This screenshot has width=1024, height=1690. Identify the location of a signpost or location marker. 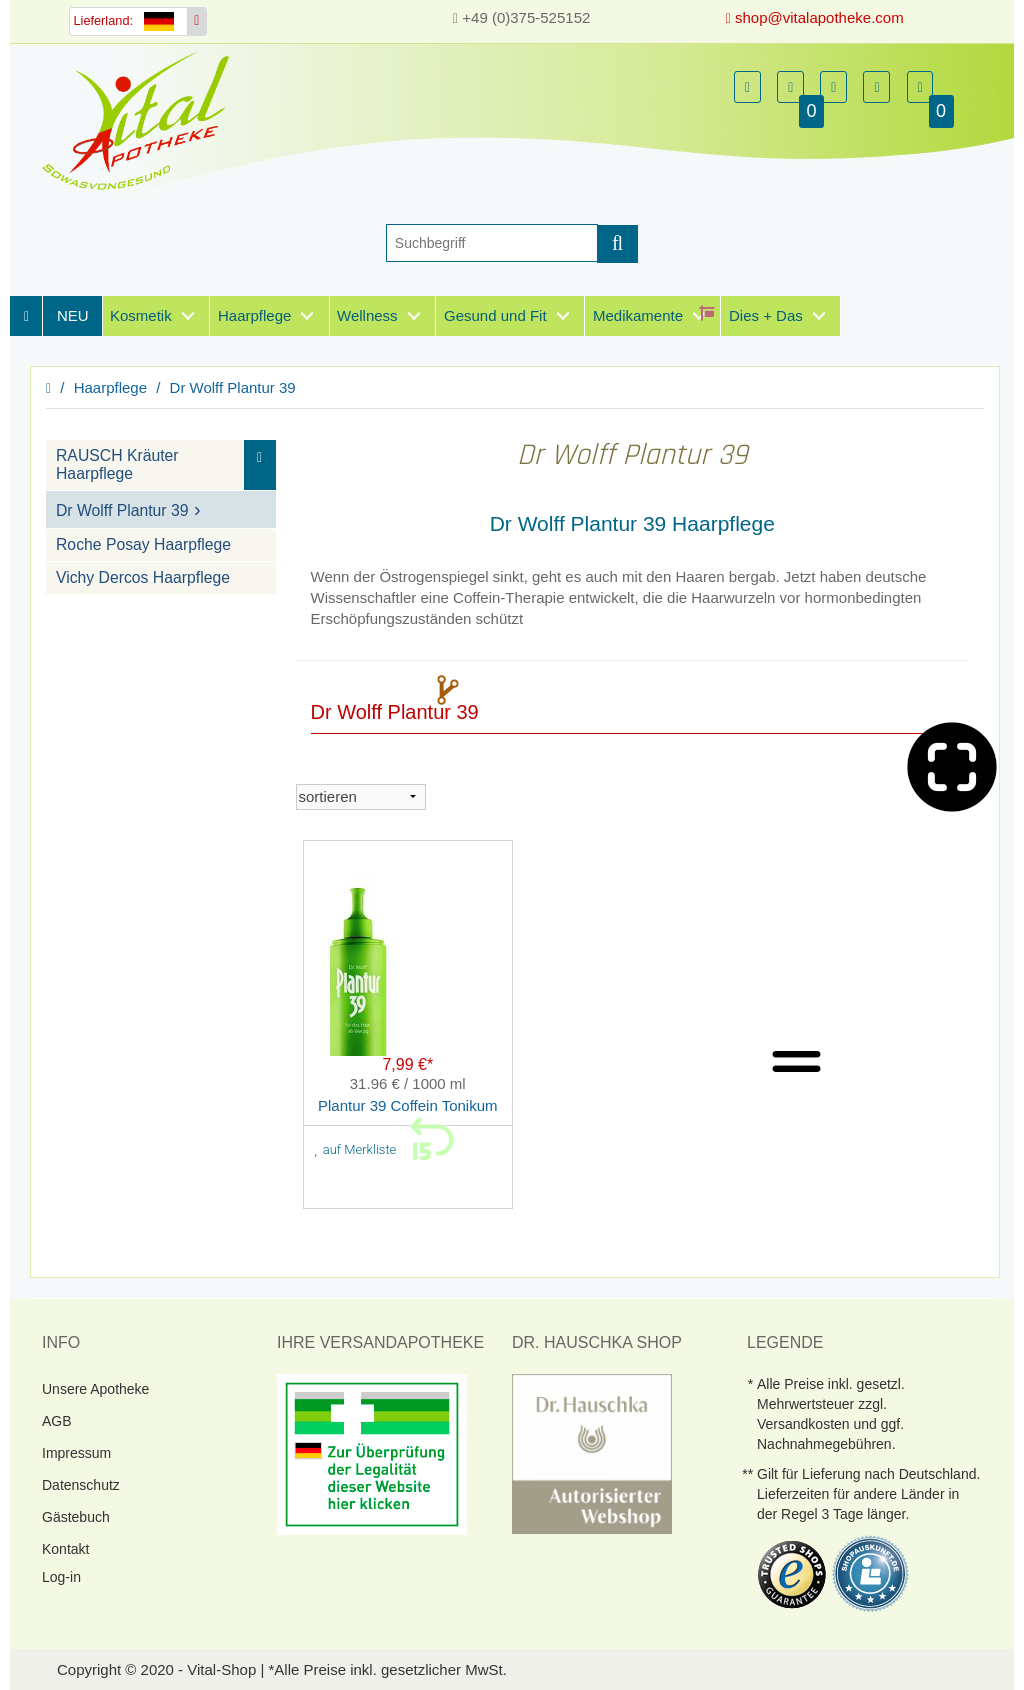
(707, 313).